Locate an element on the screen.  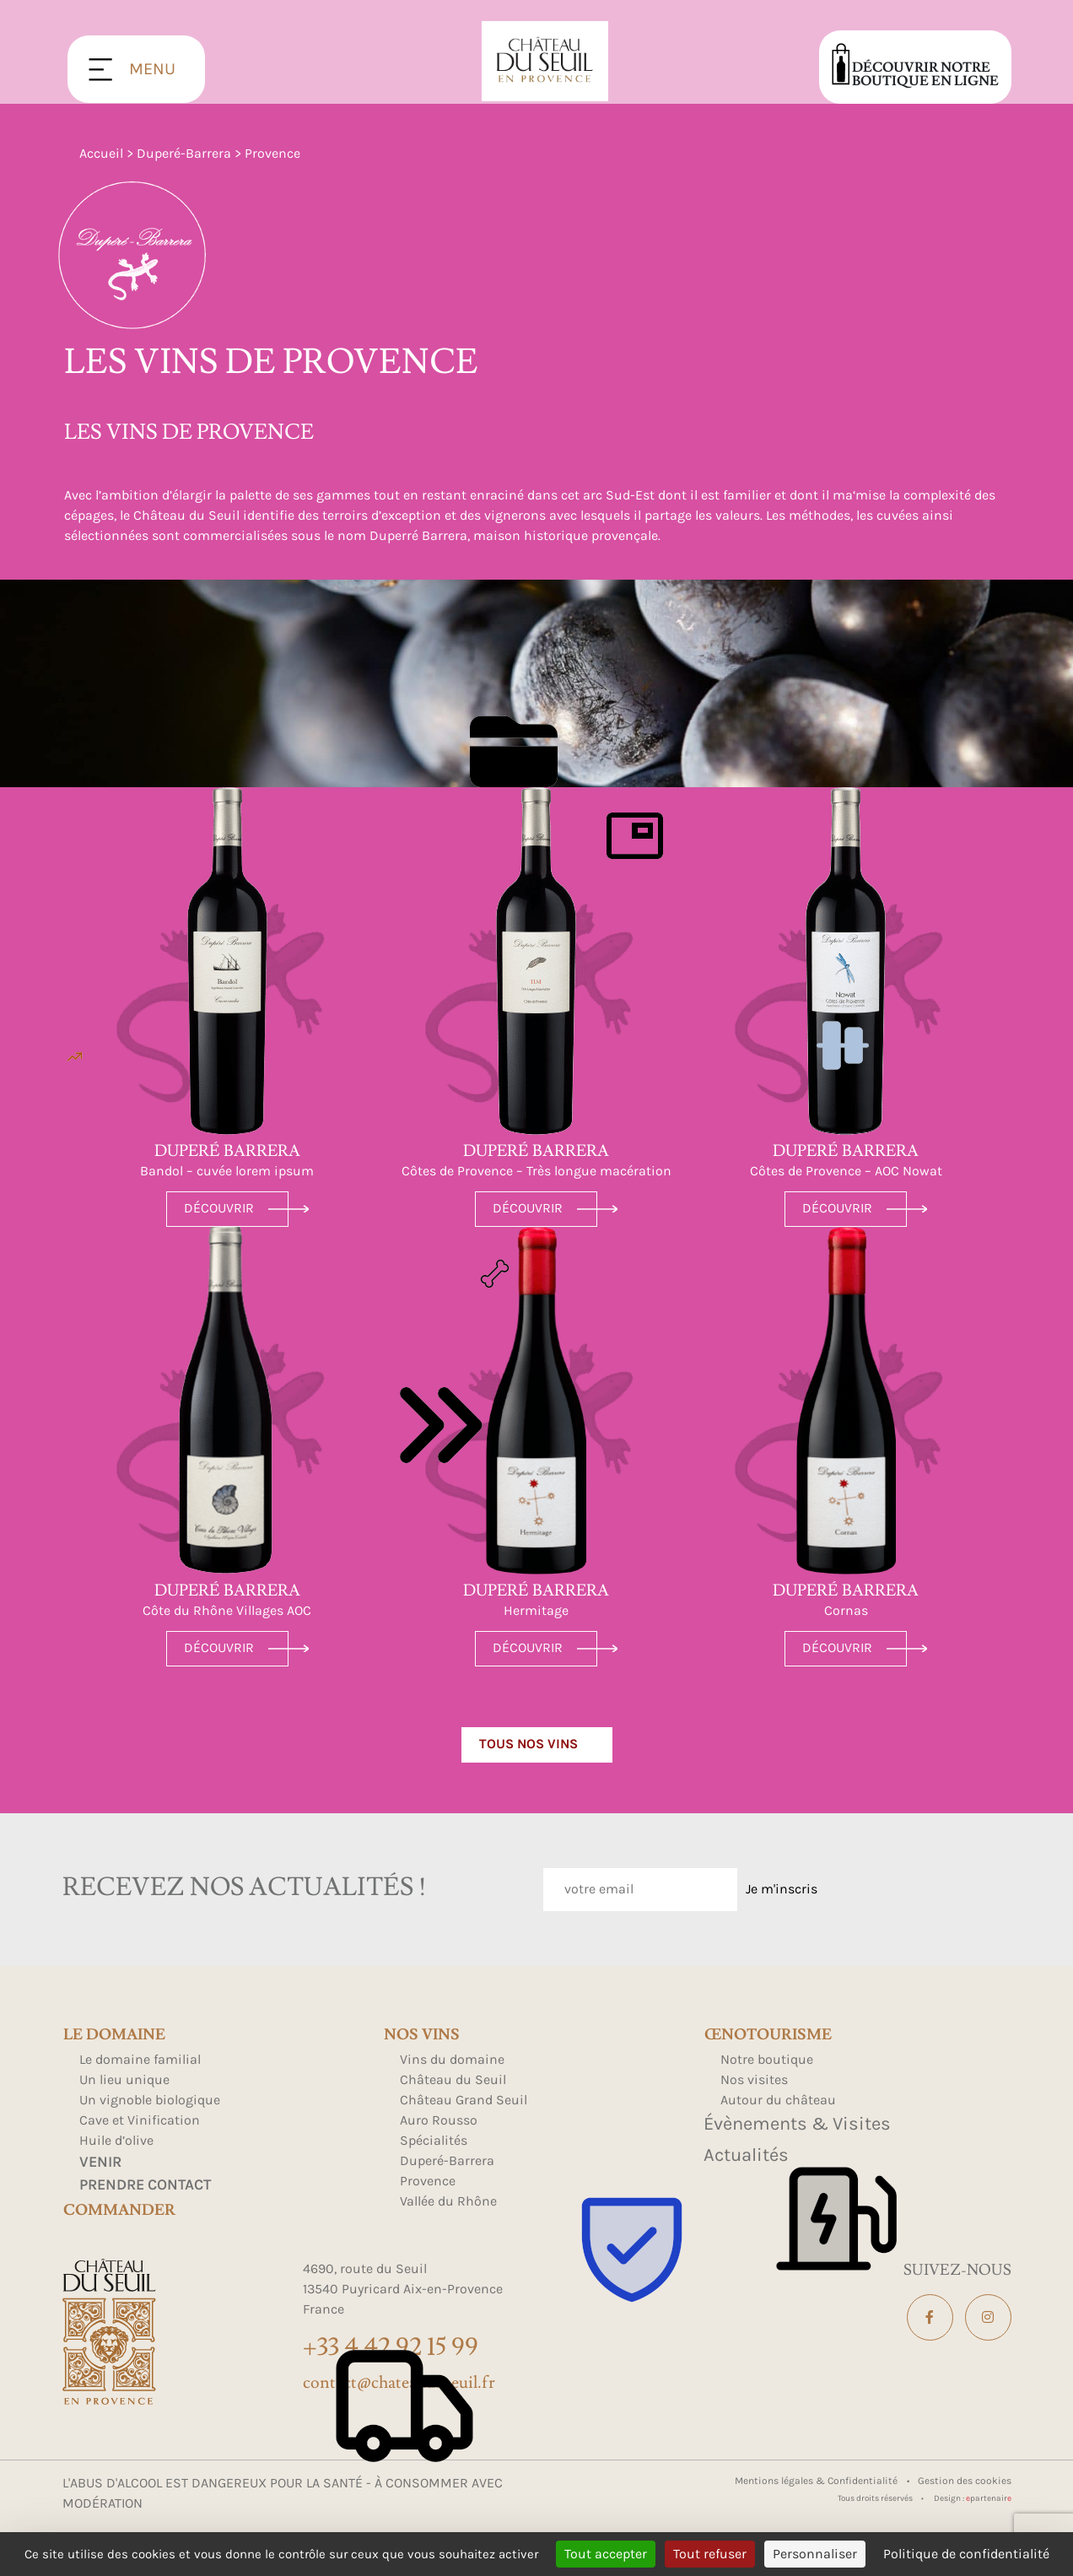
access a closed or collapsed folder is located at coordinates (514, 754).